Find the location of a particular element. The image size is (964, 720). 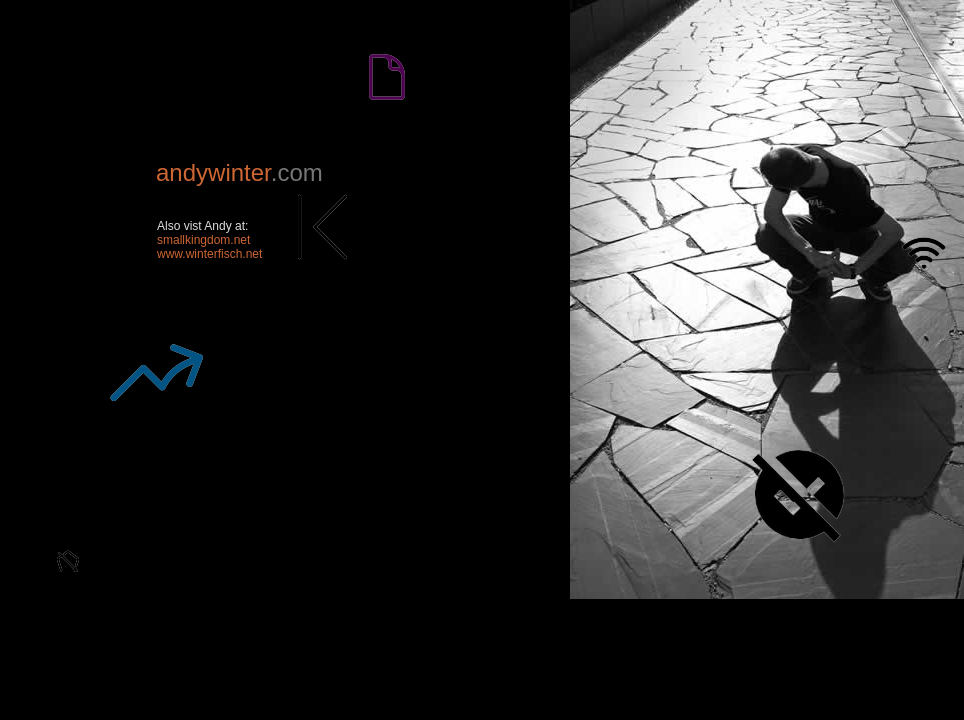

view trending or popular content is located at coordinates (156, 371).